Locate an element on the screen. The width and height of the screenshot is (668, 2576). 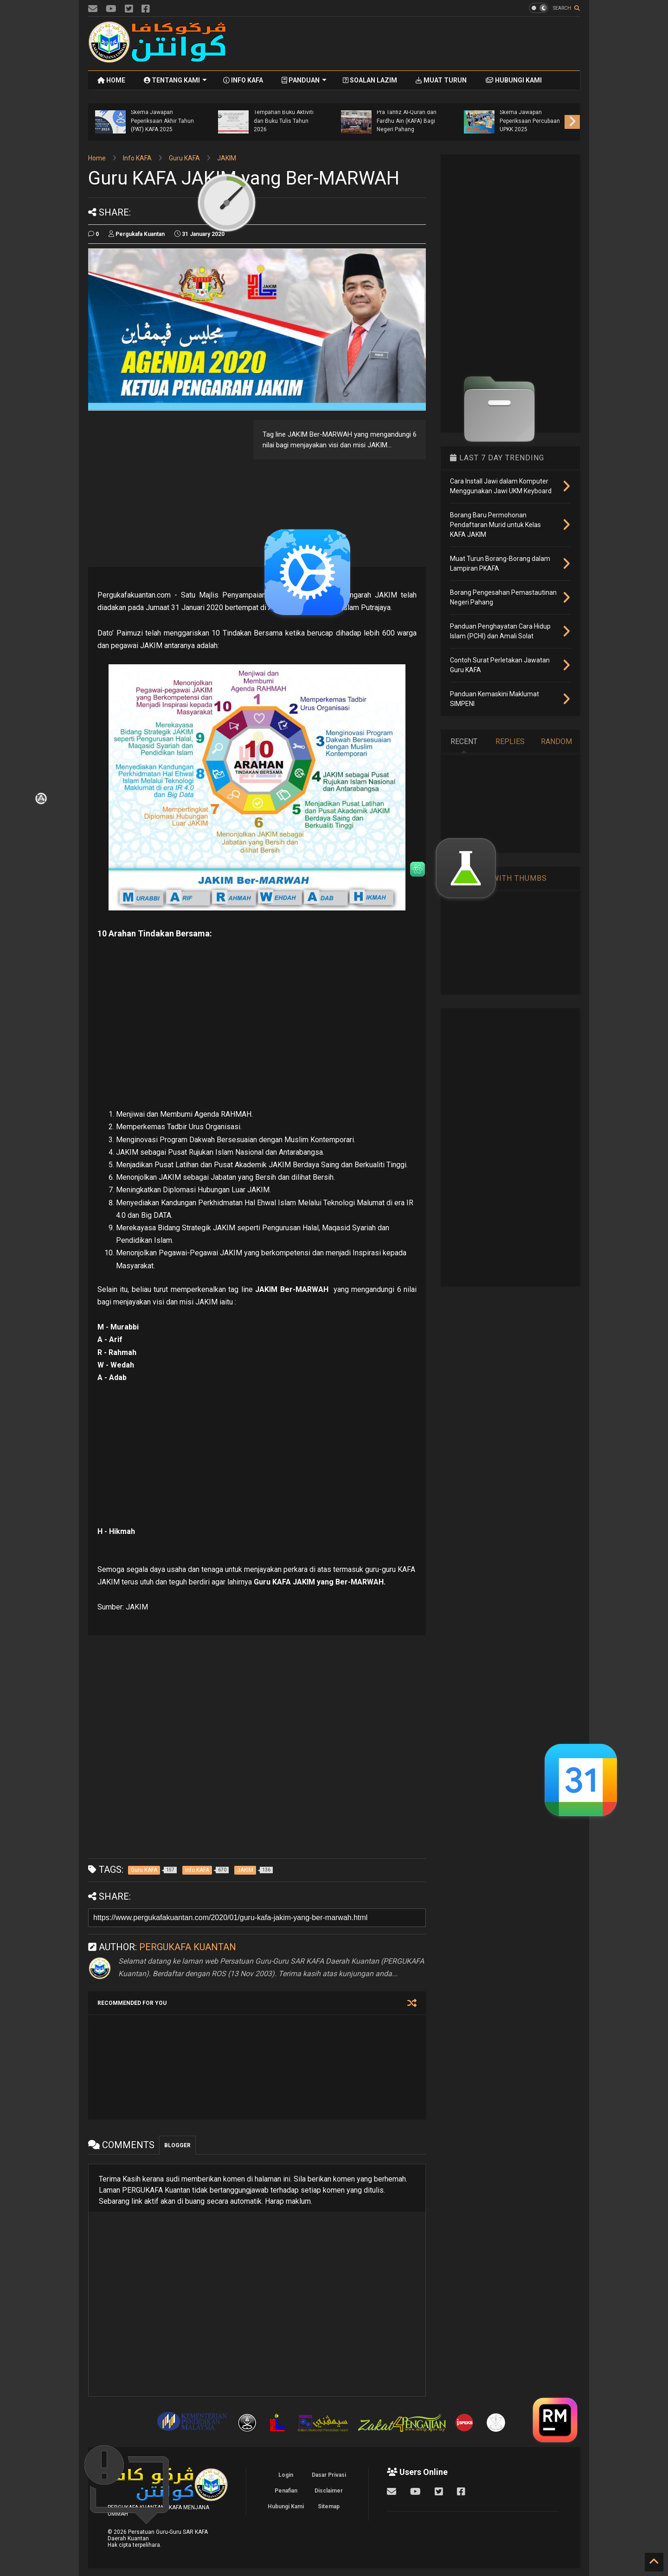
open RubyMine IDE is located at coordinates (555, 2420).